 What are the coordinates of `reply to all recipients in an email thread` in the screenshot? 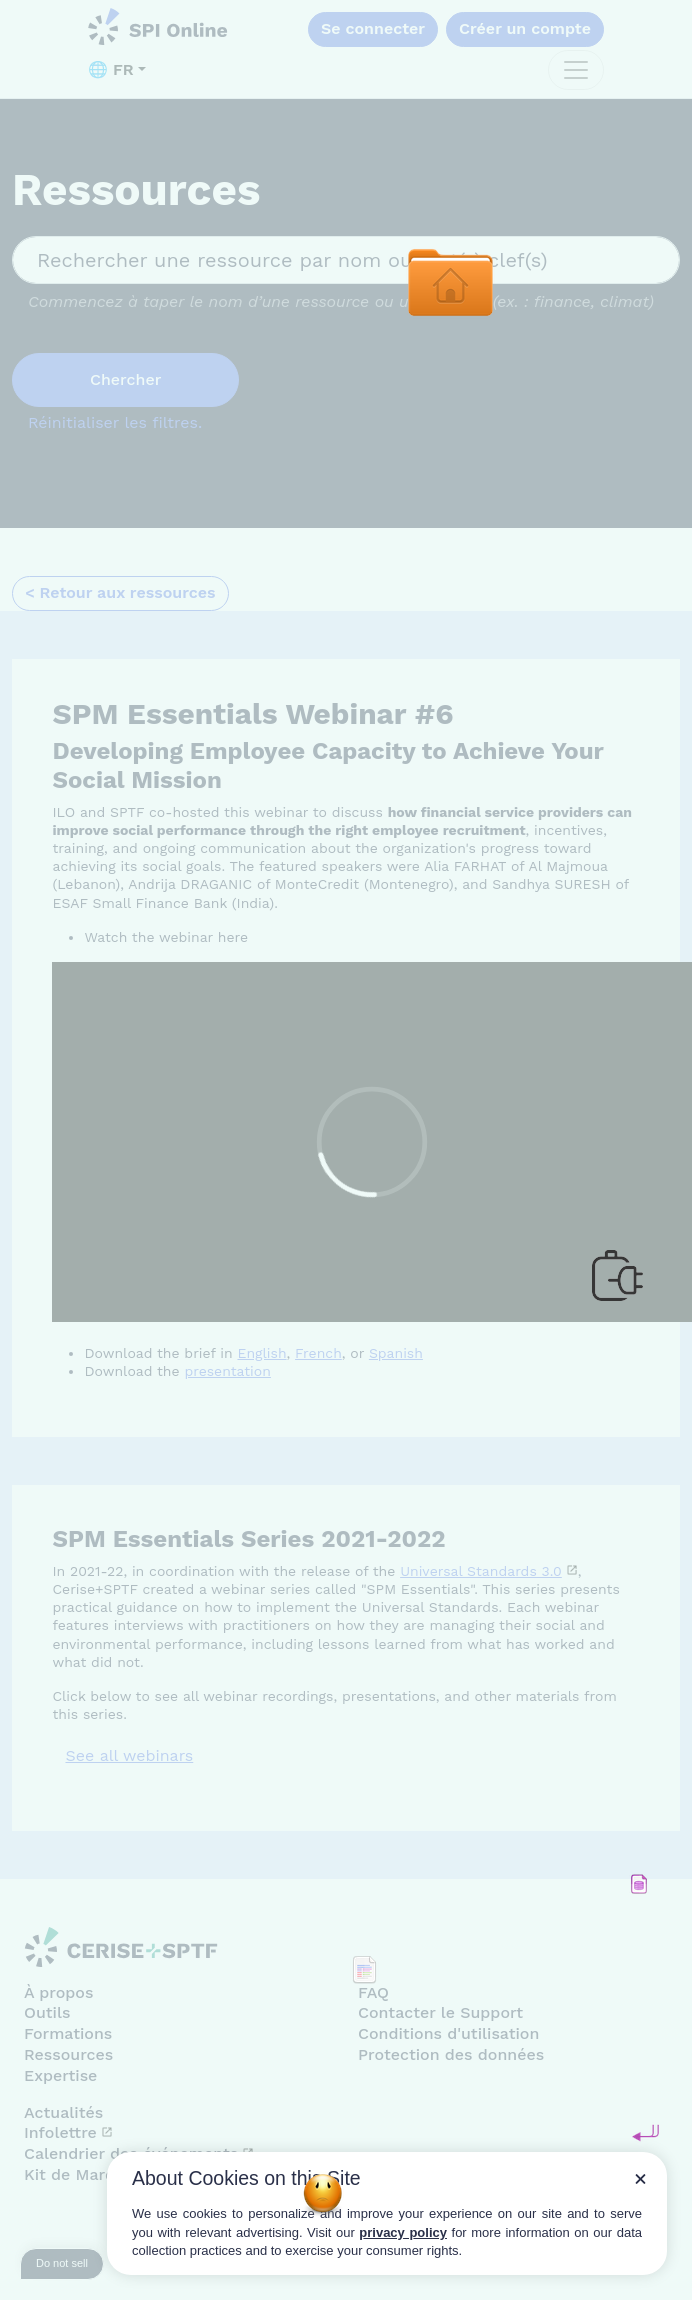 It's located at (645, 2131).